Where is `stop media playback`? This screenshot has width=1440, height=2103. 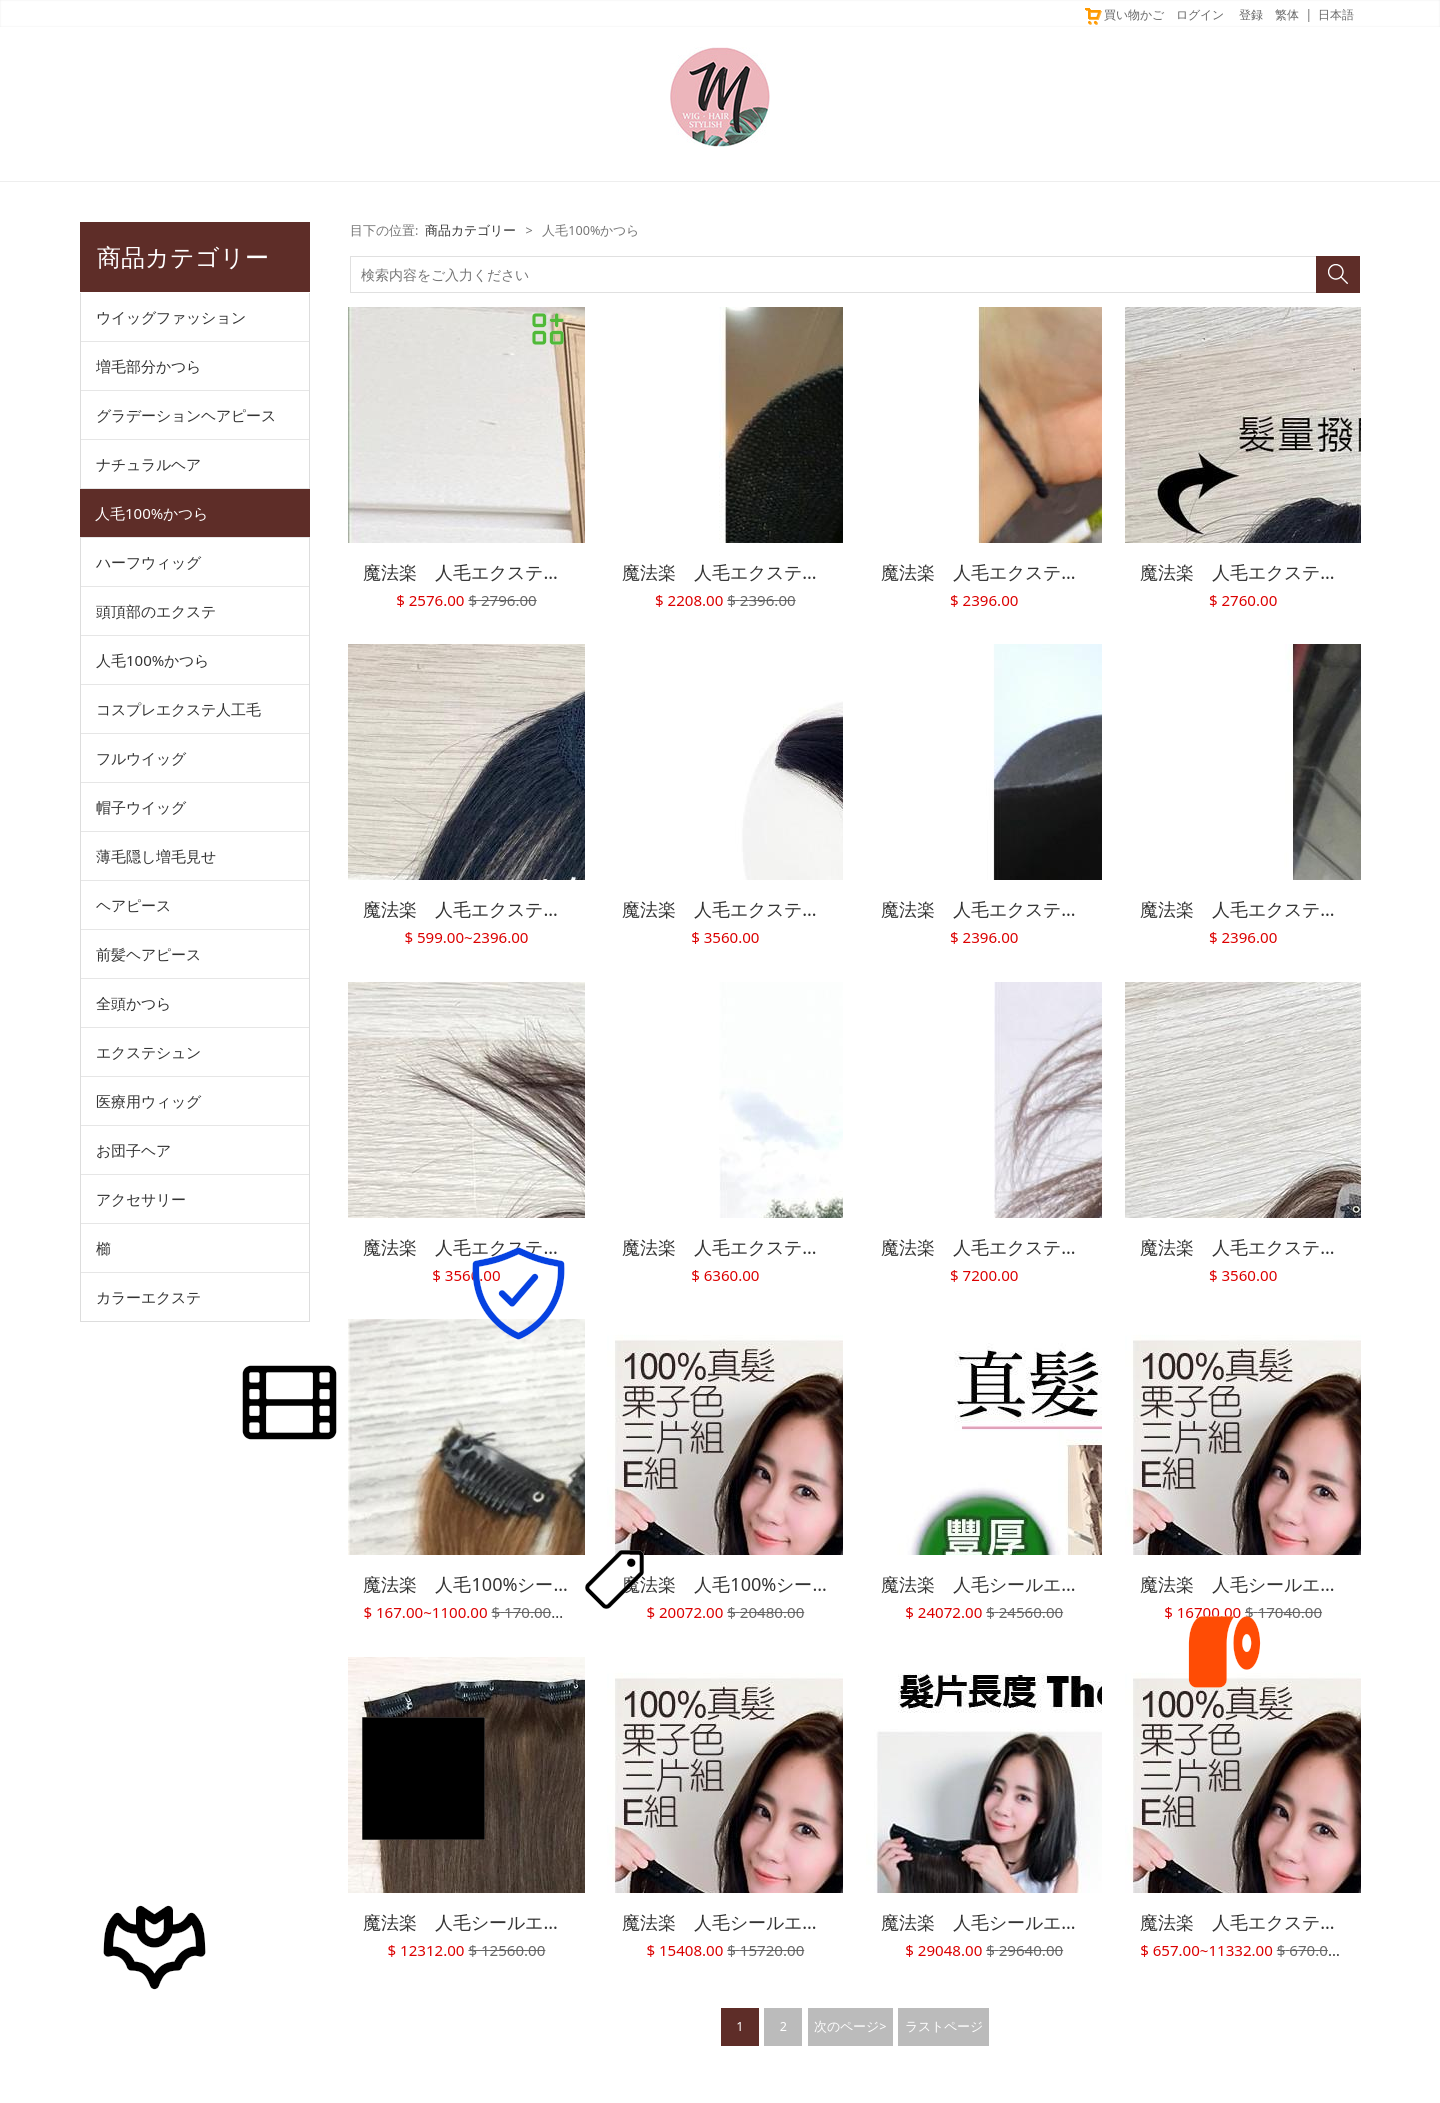 stop media playback is located at coordinates (423, 1778).